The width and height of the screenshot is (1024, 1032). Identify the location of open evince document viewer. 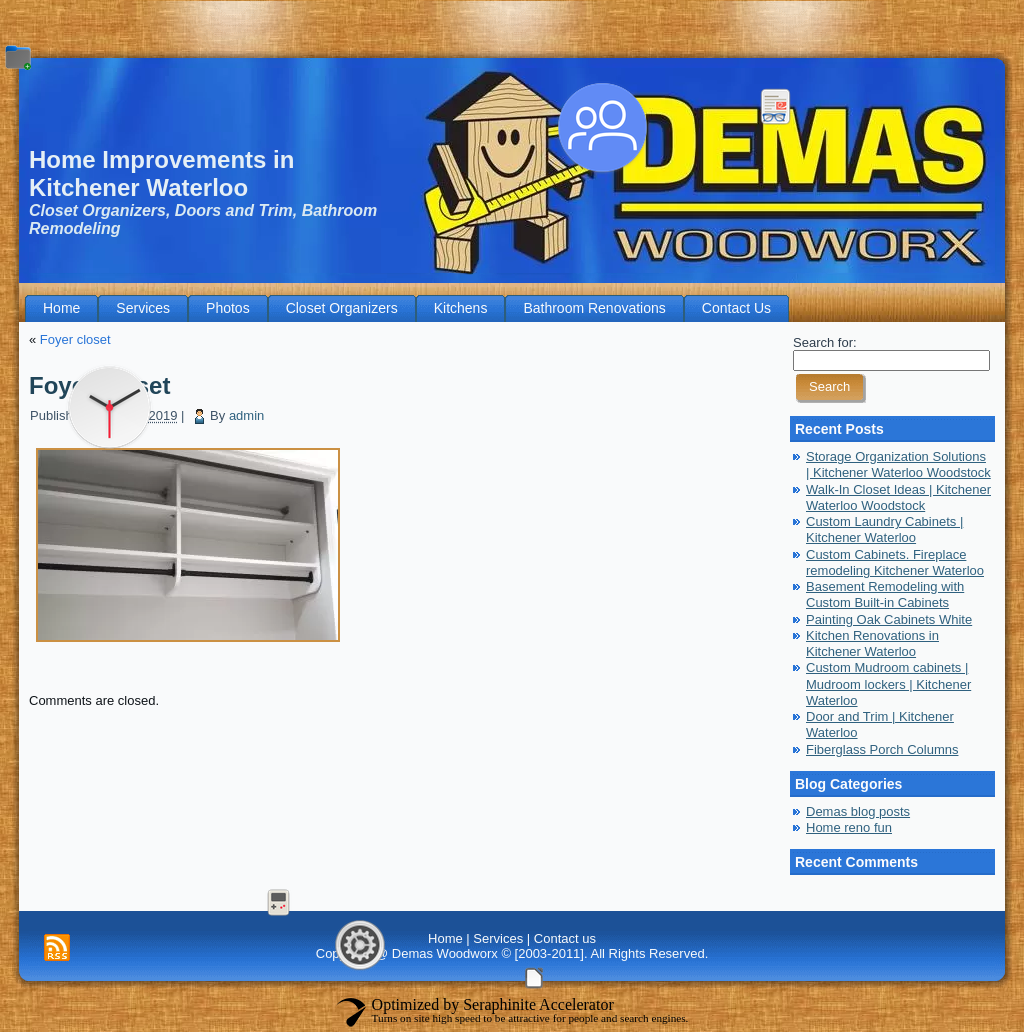
(775, 106).